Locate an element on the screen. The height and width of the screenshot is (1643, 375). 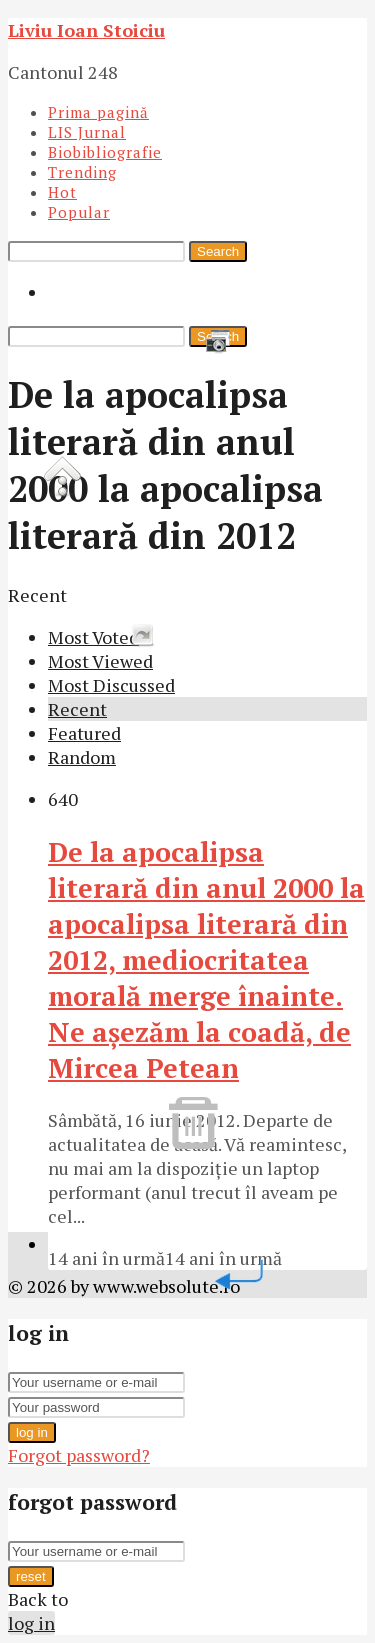
navigate up one level in a directory or list is located at coordinates (62, 477).